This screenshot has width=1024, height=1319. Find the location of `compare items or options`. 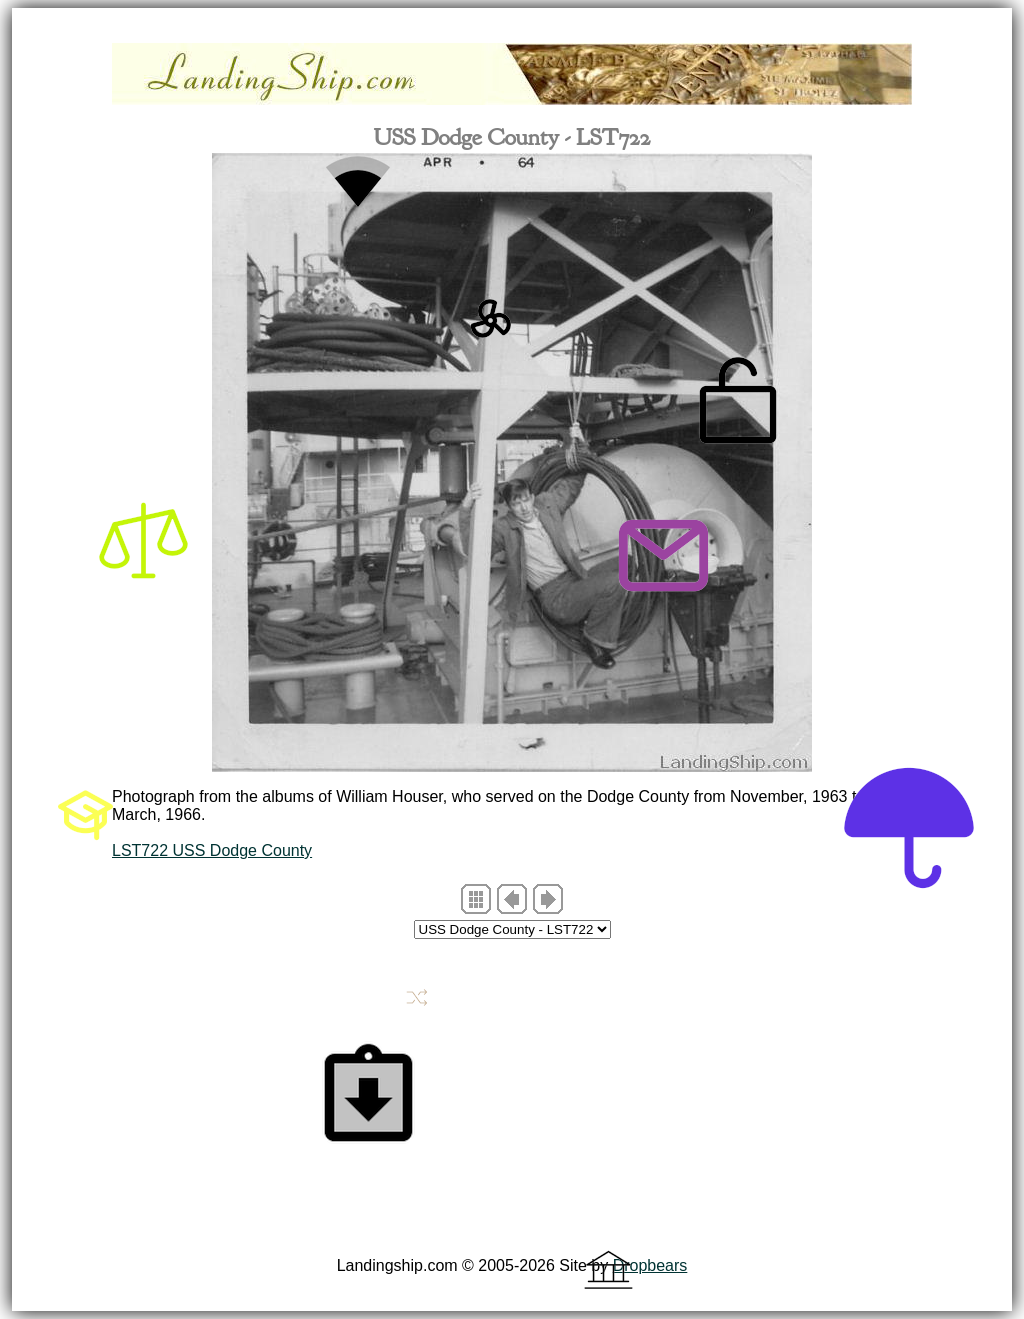

compare items or options is located at coordinates (143, 540).